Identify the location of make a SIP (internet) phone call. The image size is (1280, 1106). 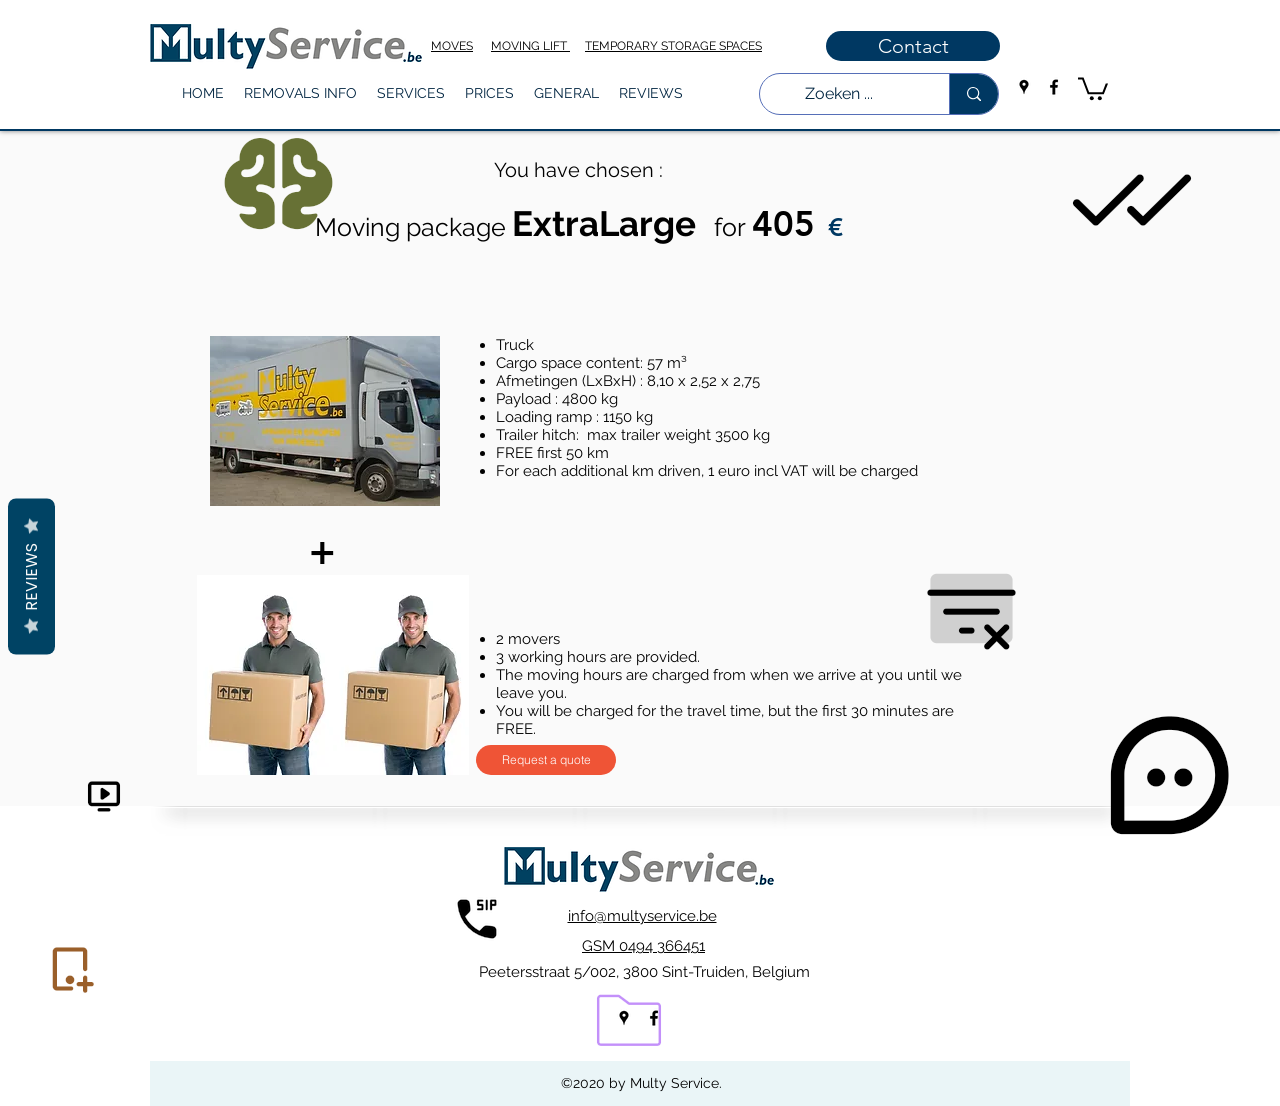
(477, 919).